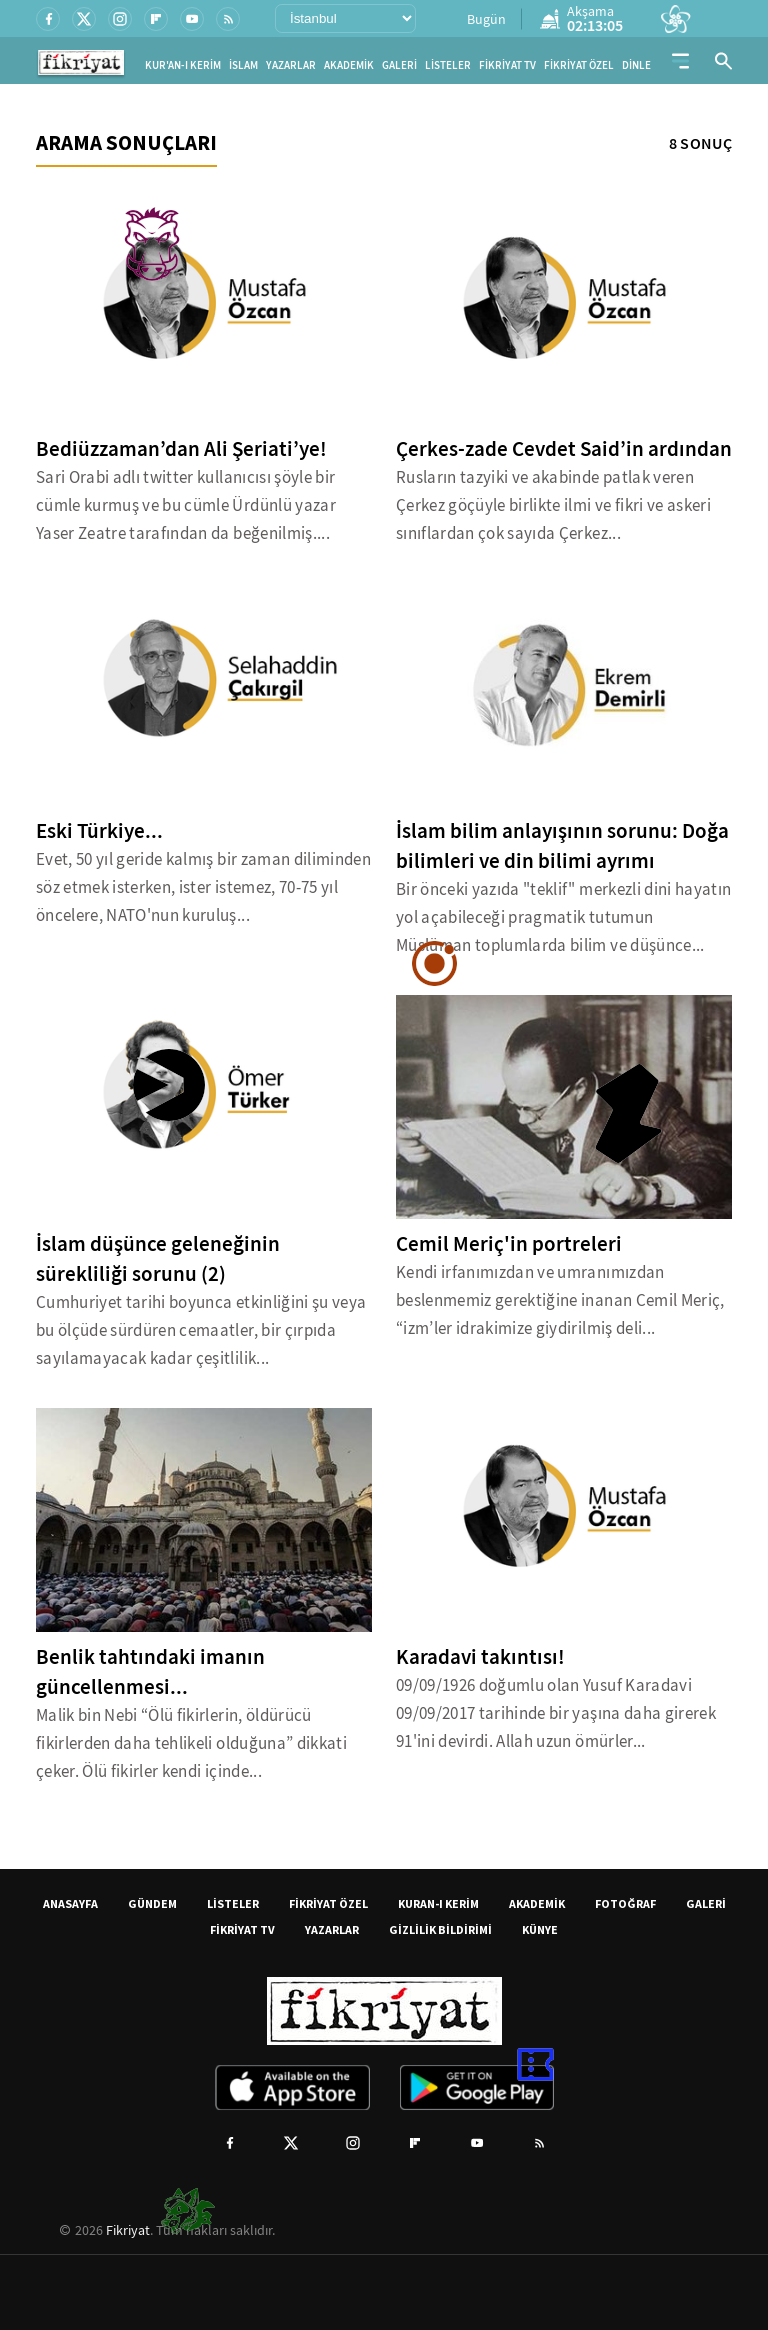  Describe the element at coordinates (535, 2064) in the screenshot. I see `view available coupons or discounts` at that location.